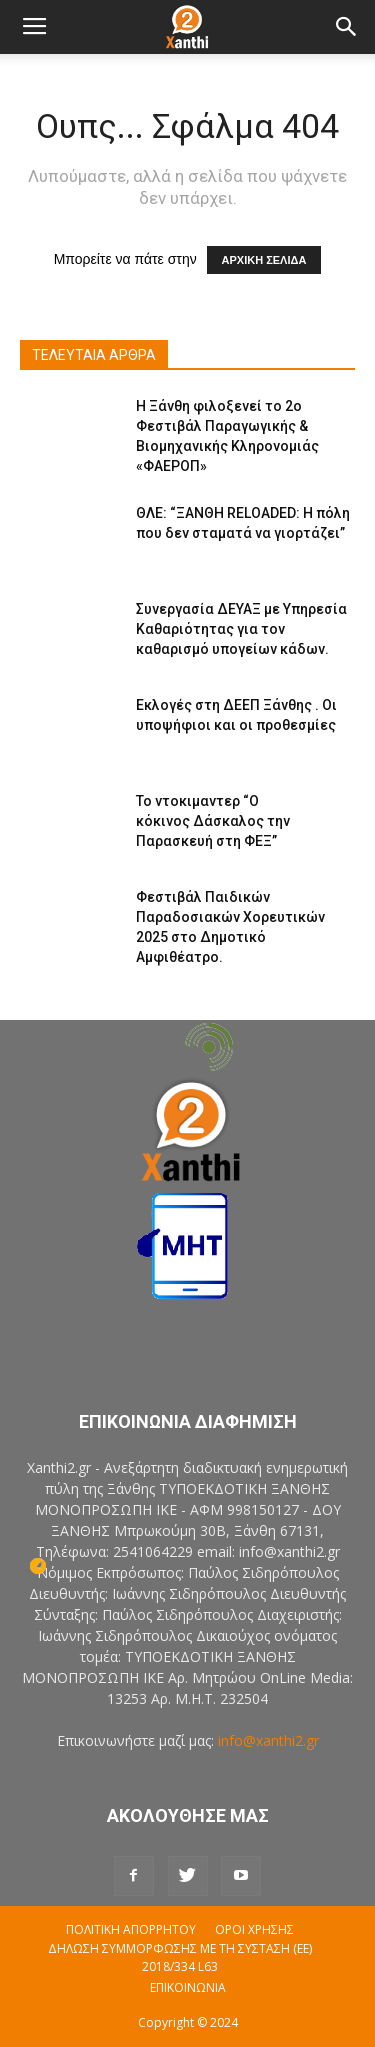 This screenshot has height=2047, width=375. What do you see at coordinates (38, 1566) in the screenshot?
I see `open Dataiku application` at bounding box center [38, 1566].